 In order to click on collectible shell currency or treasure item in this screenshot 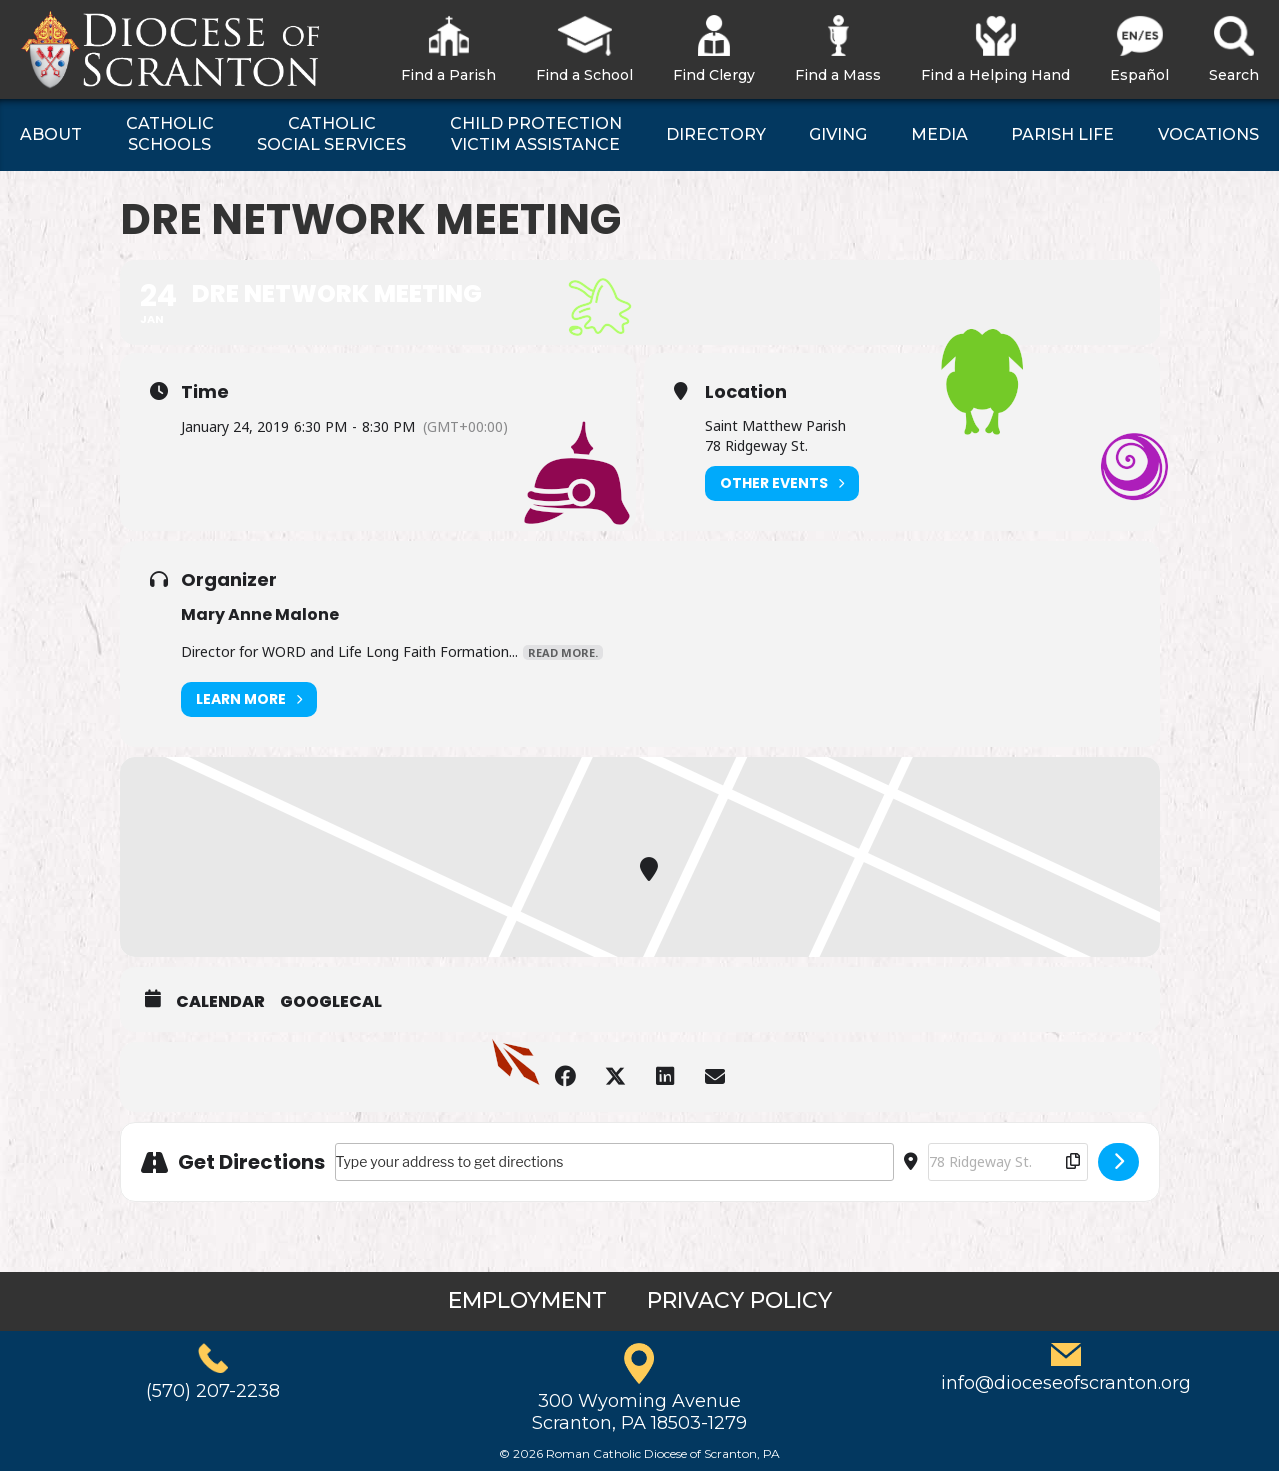, I will do `click(1134, 466)`.